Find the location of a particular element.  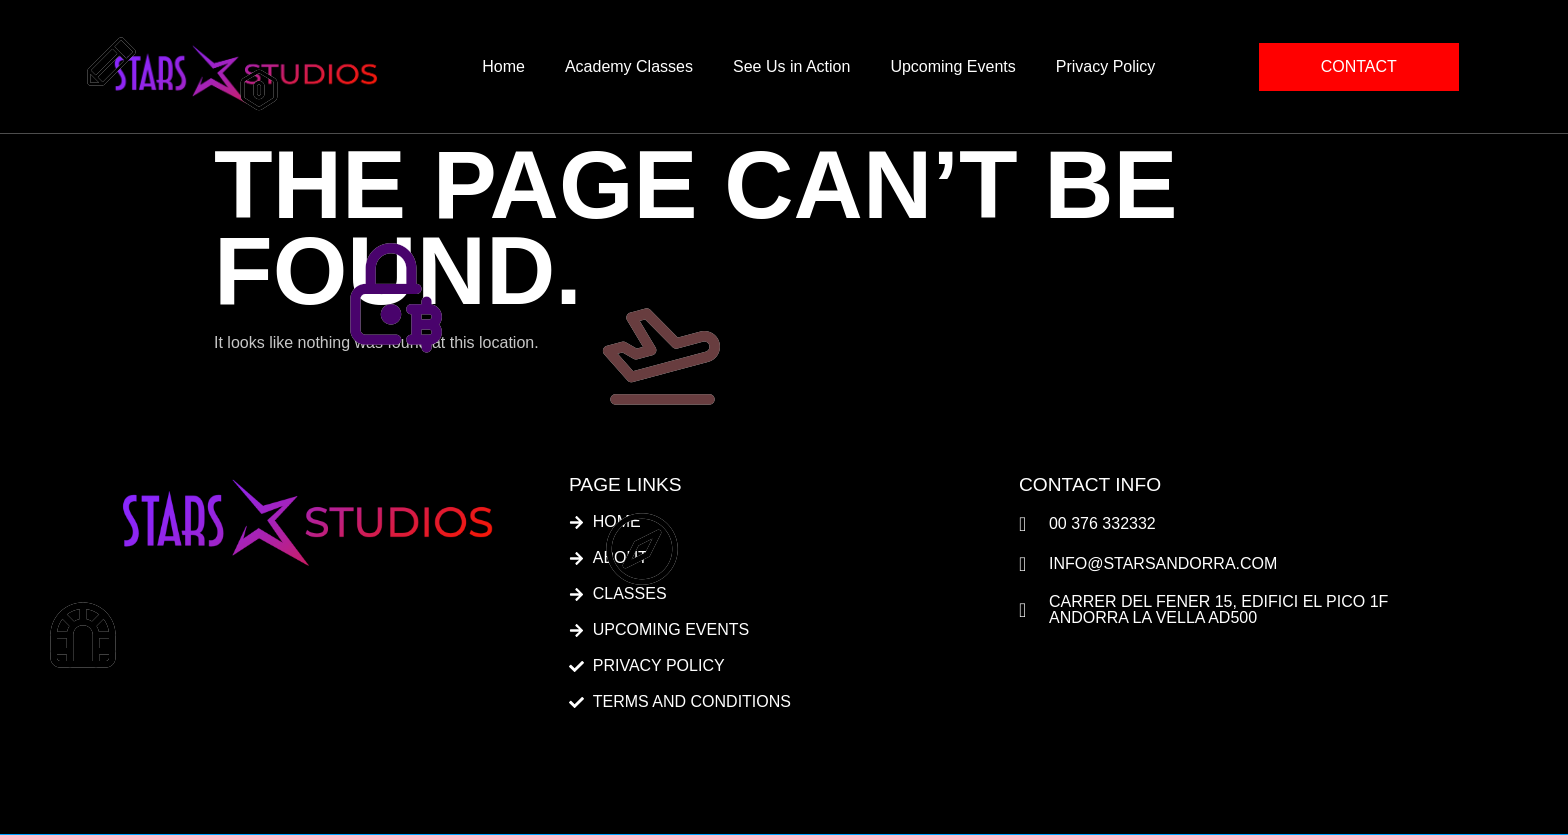

access navigation or directions is located at coordinates (642, 549).